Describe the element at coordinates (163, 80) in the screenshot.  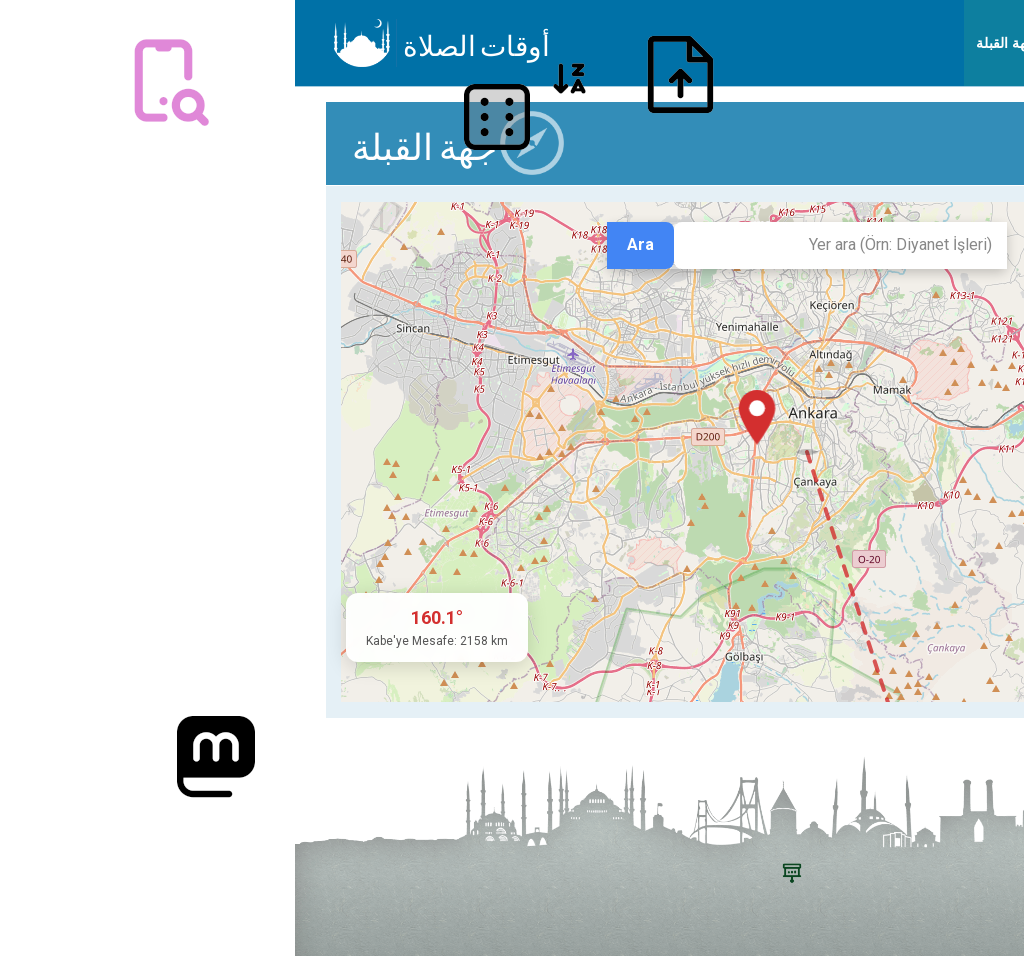
I see `search for a mobile device` at that location.